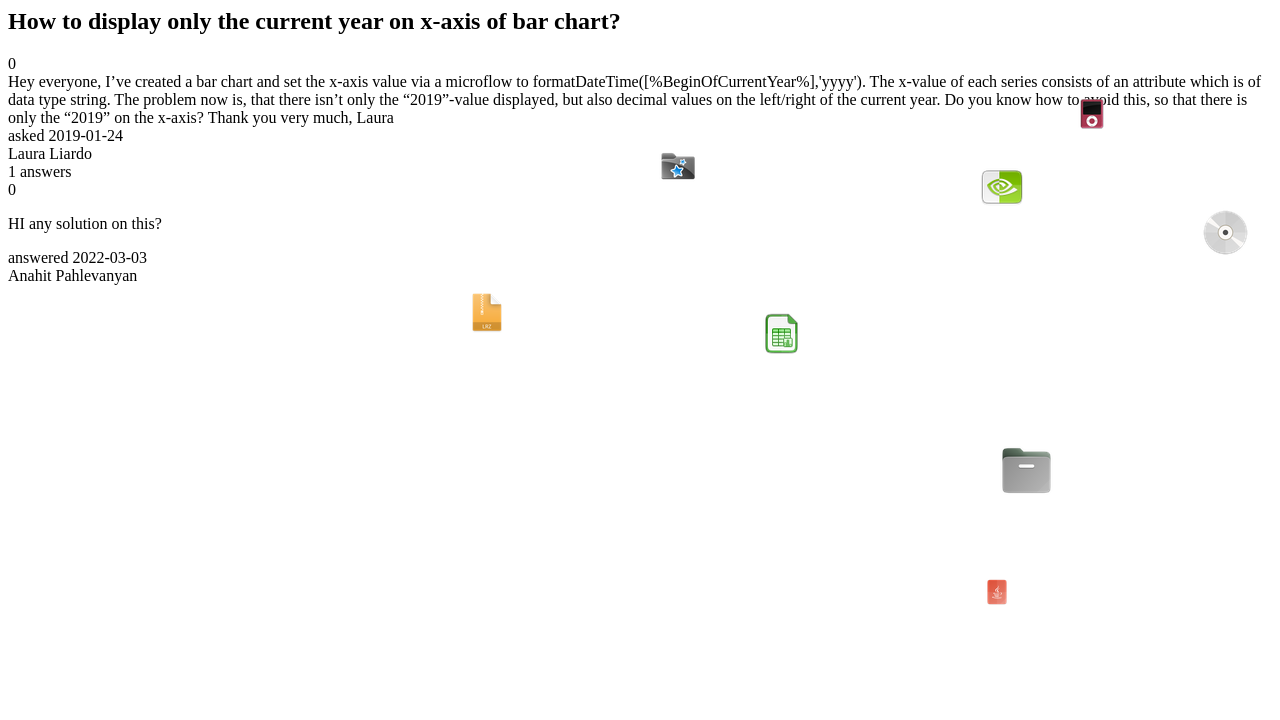  Describe the element at coordinates (1092, 107) in the screenshot. I see `indicates a connected iPod nano device` at that location.